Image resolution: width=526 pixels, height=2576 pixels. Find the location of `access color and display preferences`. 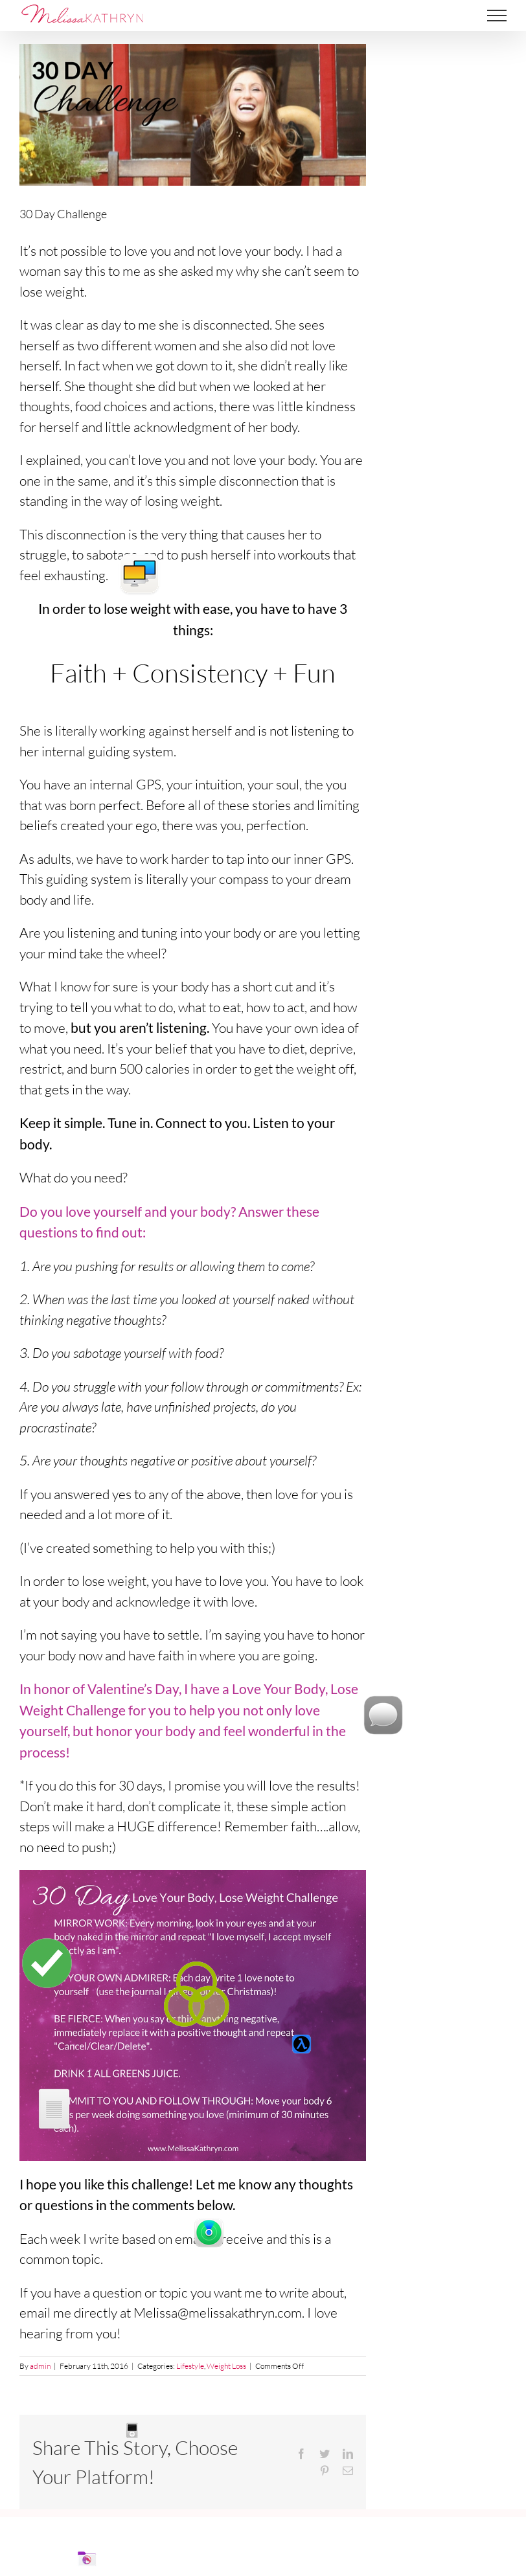

access color and display preferences is located at coordinates (196, 1994).